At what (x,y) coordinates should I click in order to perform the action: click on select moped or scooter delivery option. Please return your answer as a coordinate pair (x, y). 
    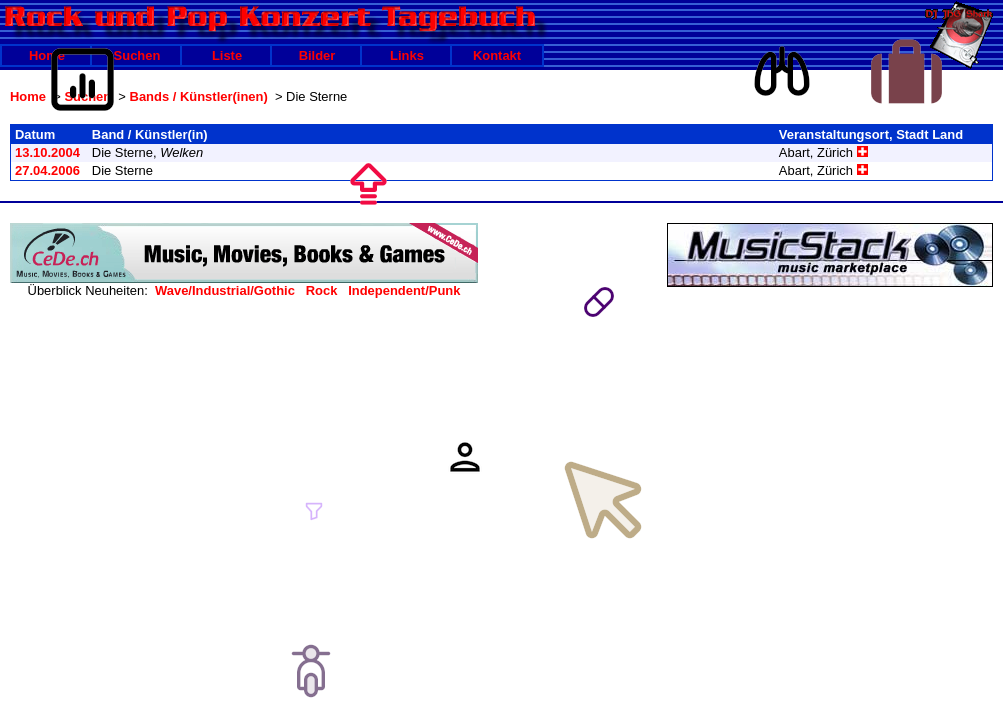
    Looking at the image, I should click on (311, 671).